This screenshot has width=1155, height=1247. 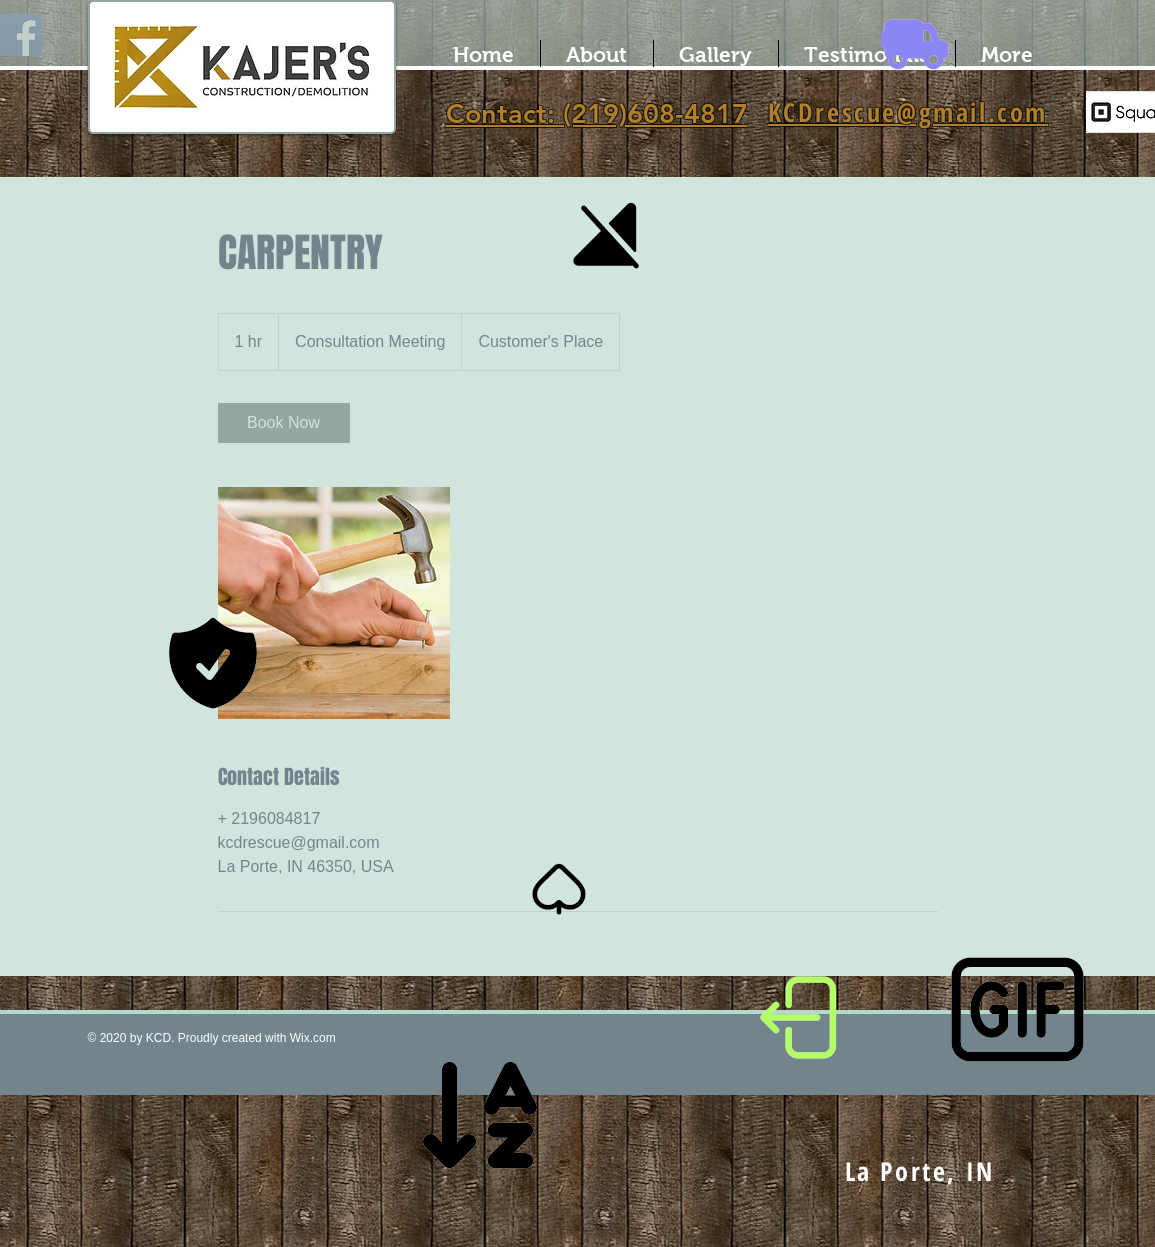 I want to click on log out of your account, so click(x=804, y=1017).